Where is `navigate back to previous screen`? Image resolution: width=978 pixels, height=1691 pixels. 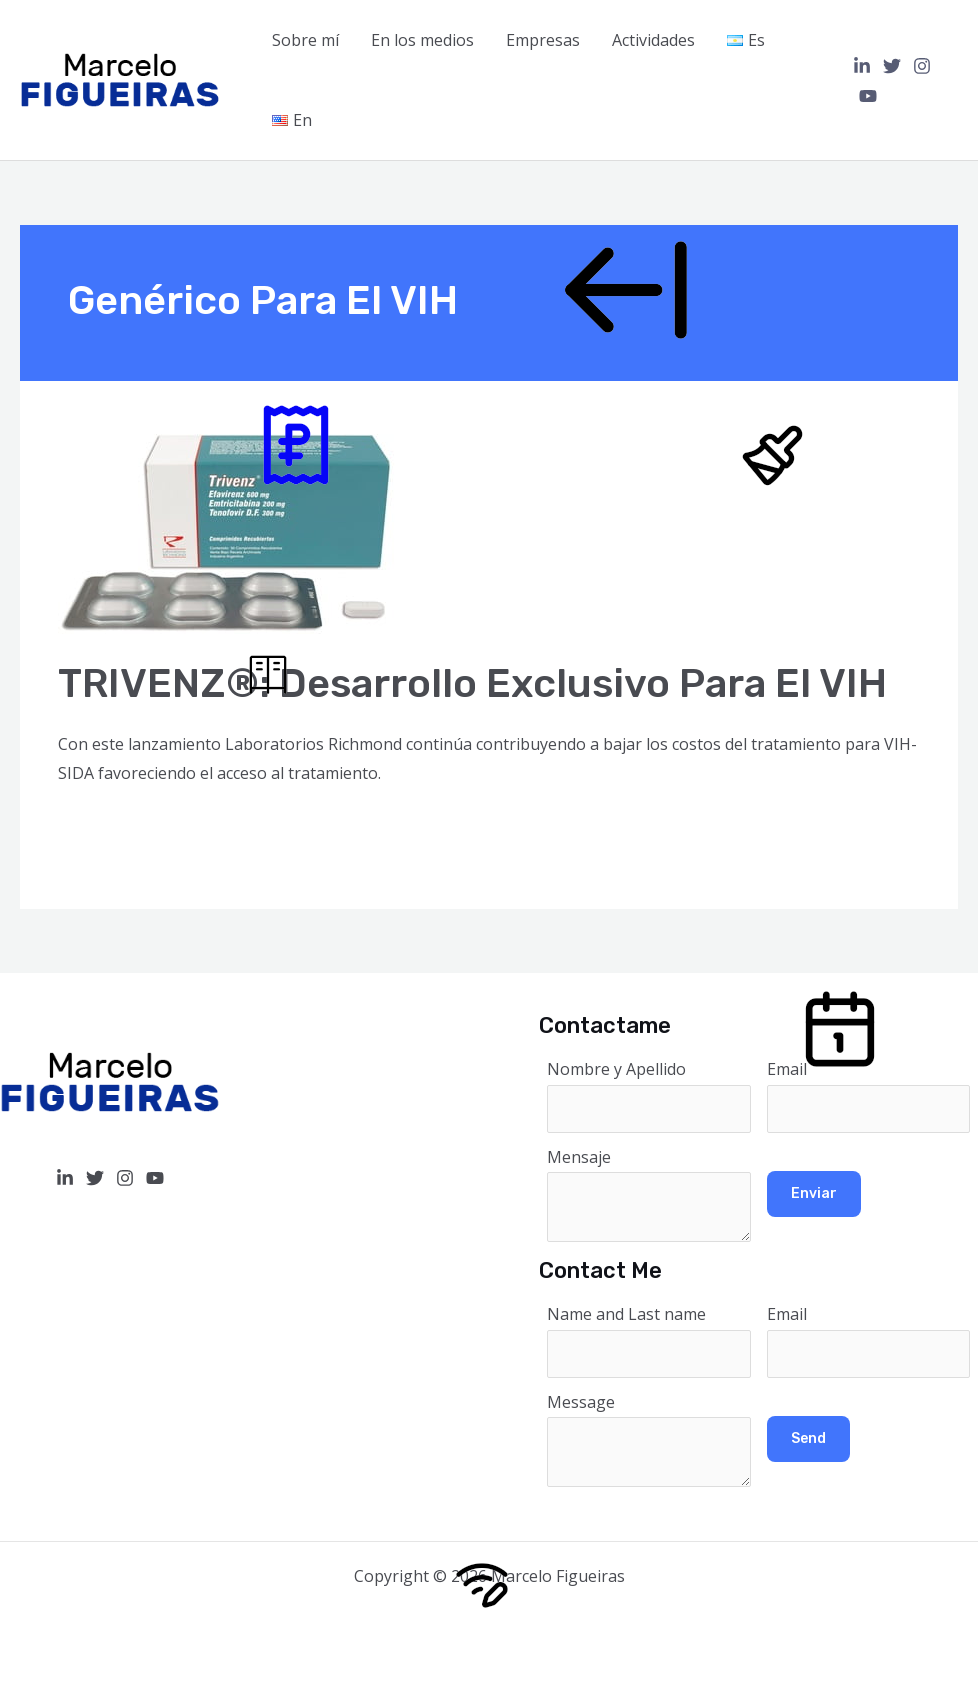
navigate back to previous screen is located at coordinates (626, 290).